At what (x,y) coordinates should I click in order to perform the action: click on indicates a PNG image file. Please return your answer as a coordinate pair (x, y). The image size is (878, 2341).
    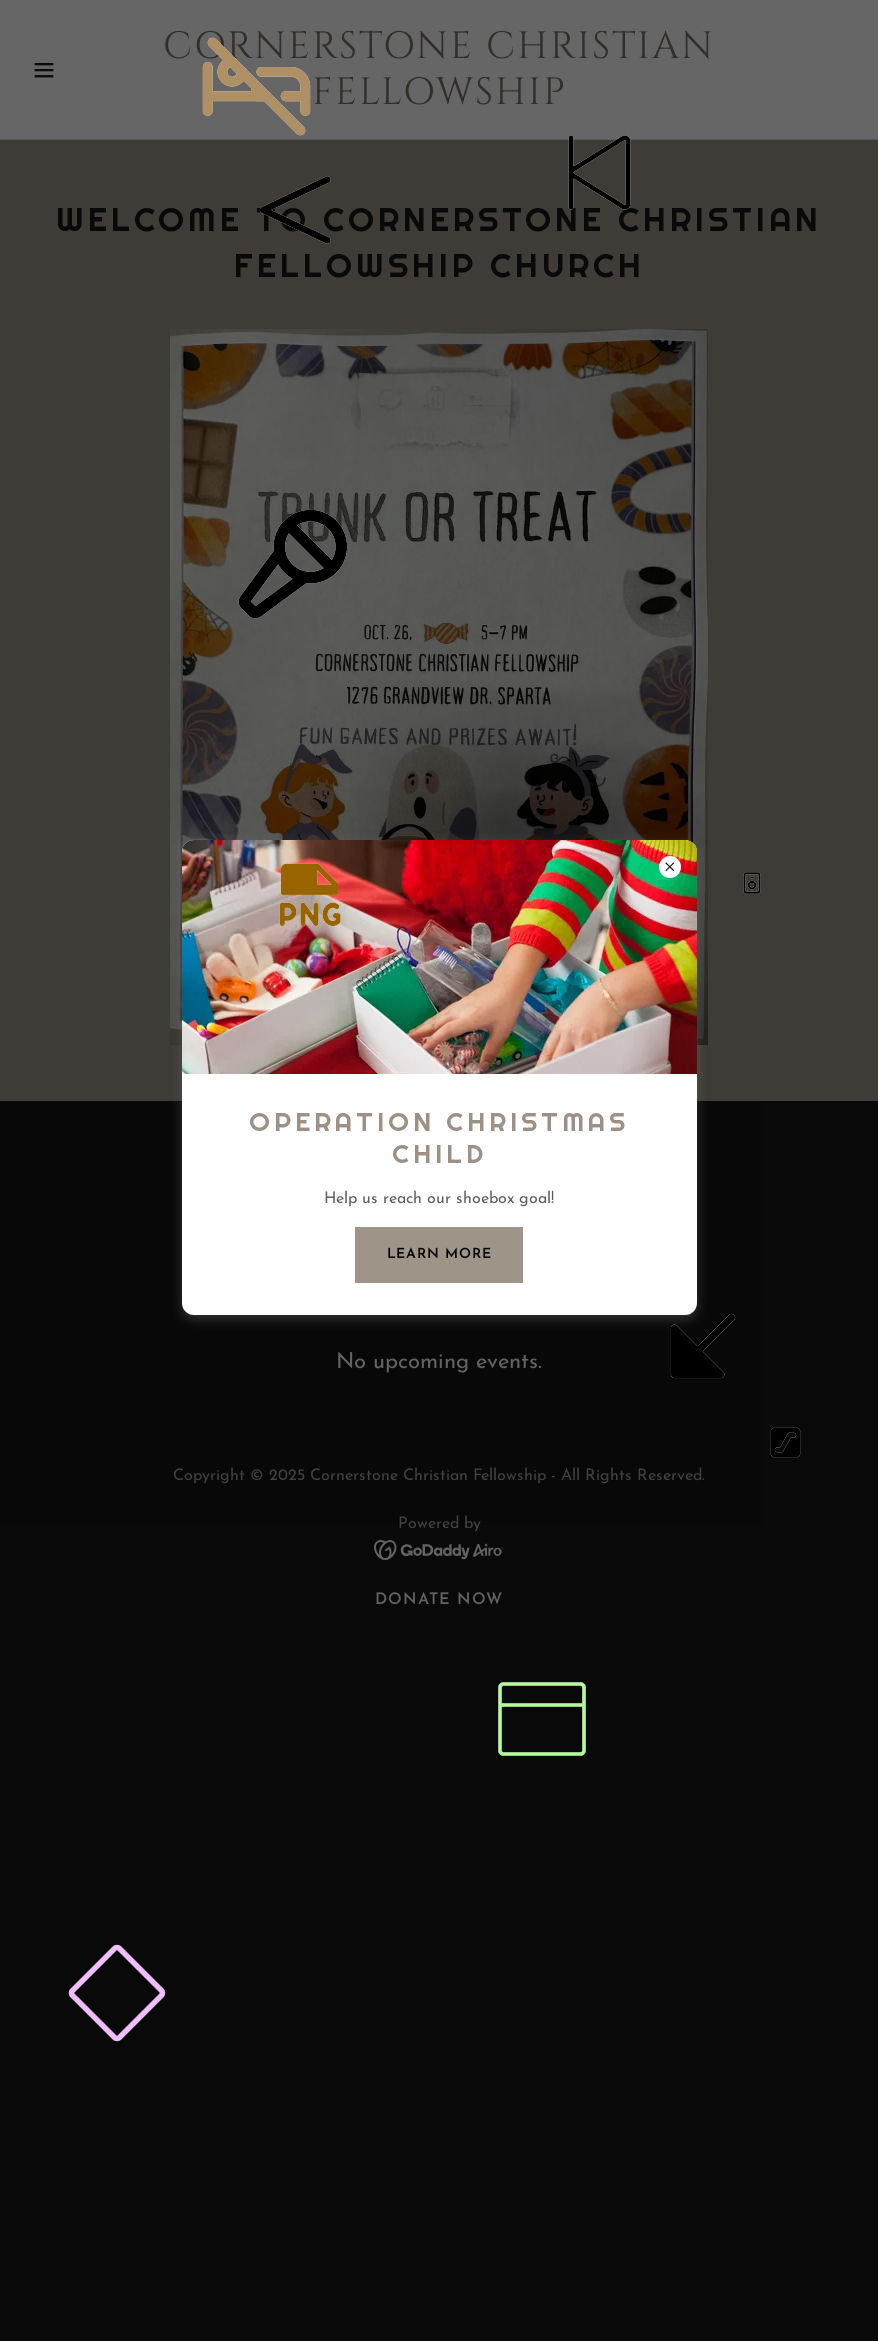
    Looking at the image, I should click on (309, 897).